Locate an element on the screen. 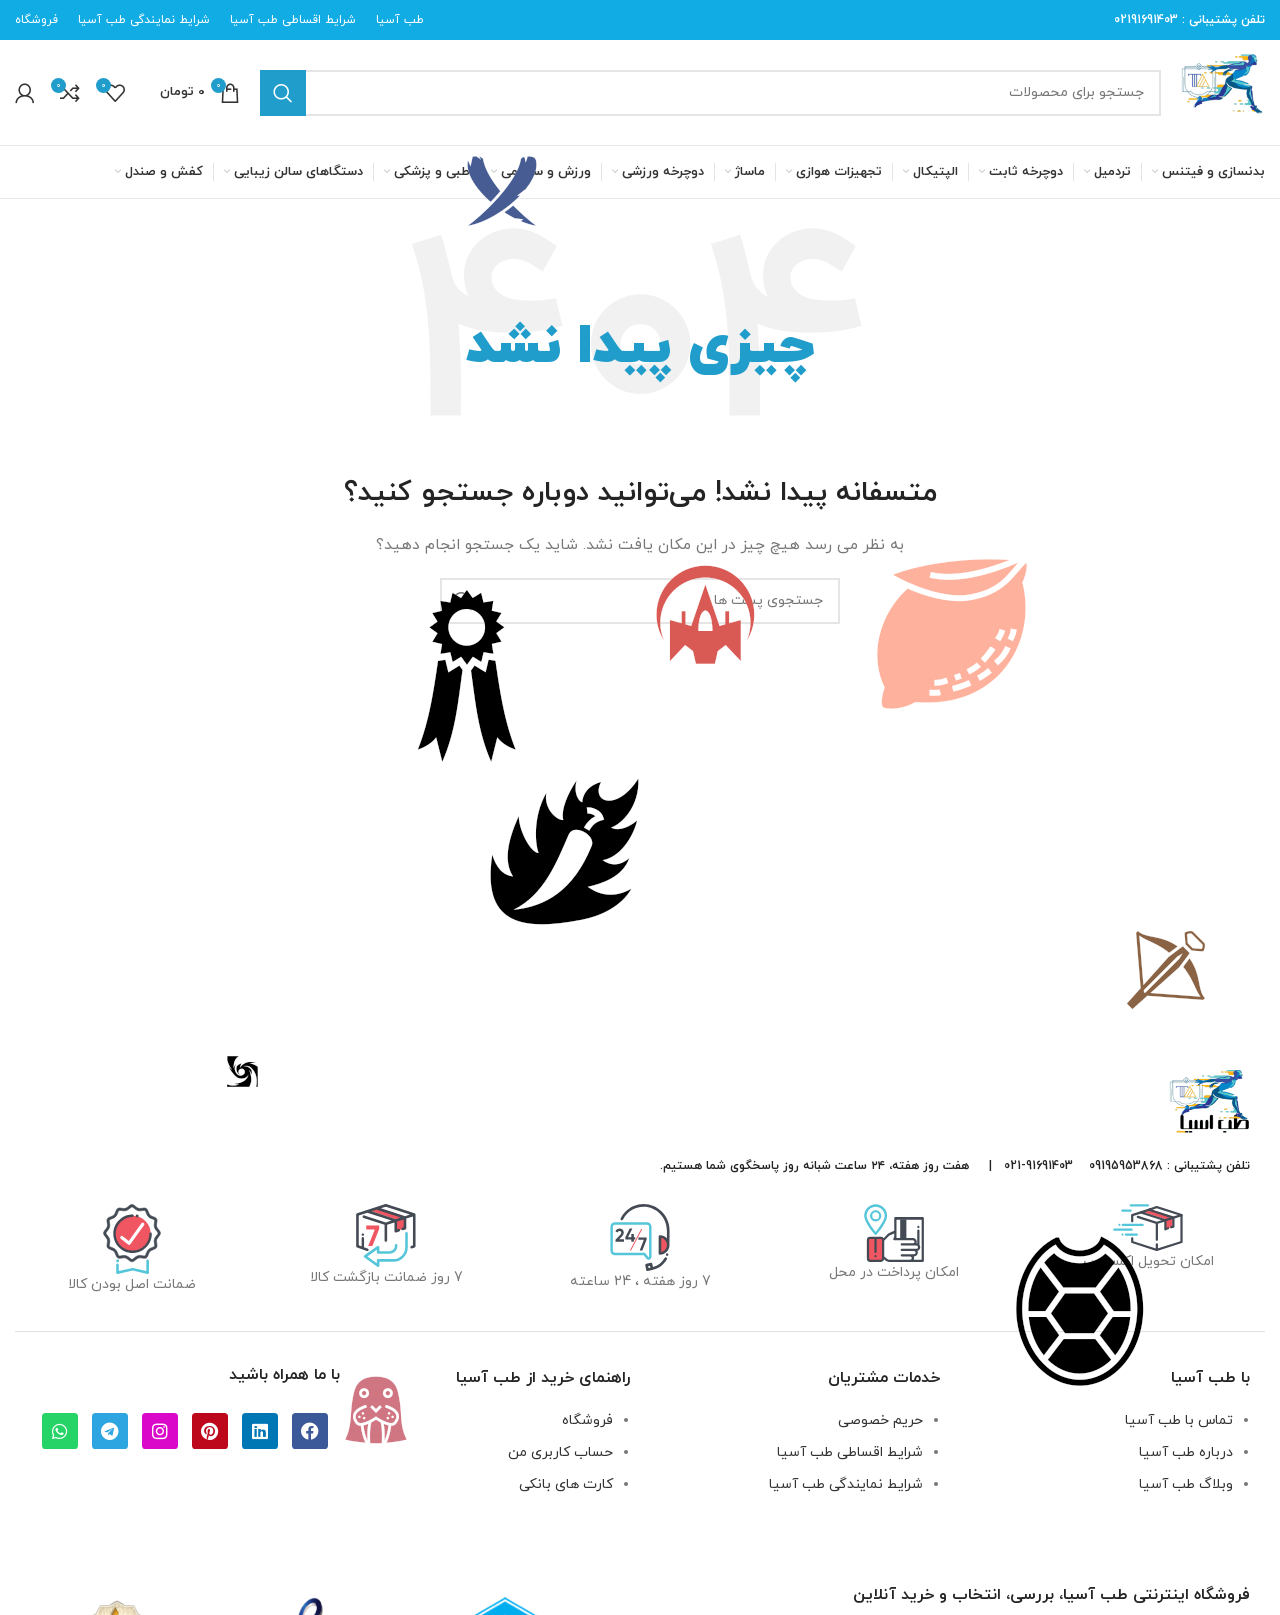 The width and height of the screenshot is (1280, 1615). walrus character or avatar icon is located at coordinates (376, 1410).